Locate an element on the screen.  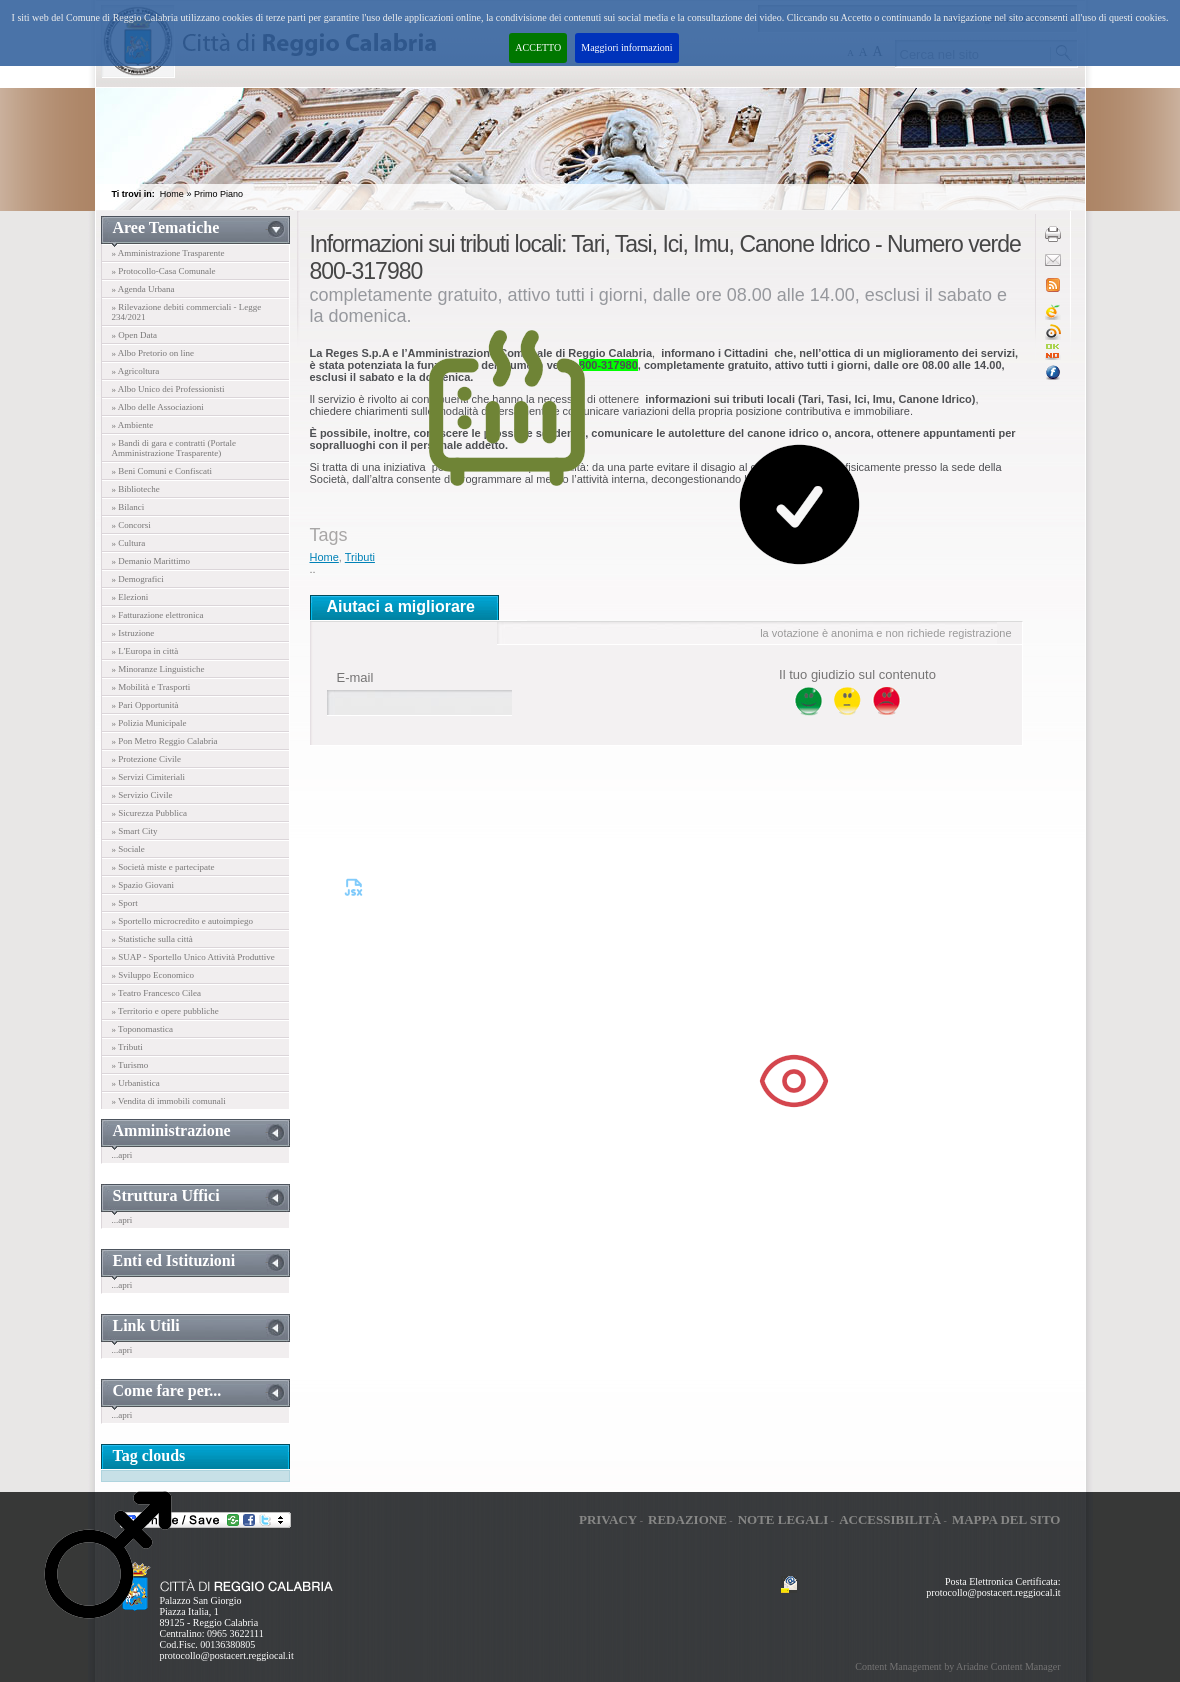
indicates a completed or successful action is located at coordinates (799, 504).